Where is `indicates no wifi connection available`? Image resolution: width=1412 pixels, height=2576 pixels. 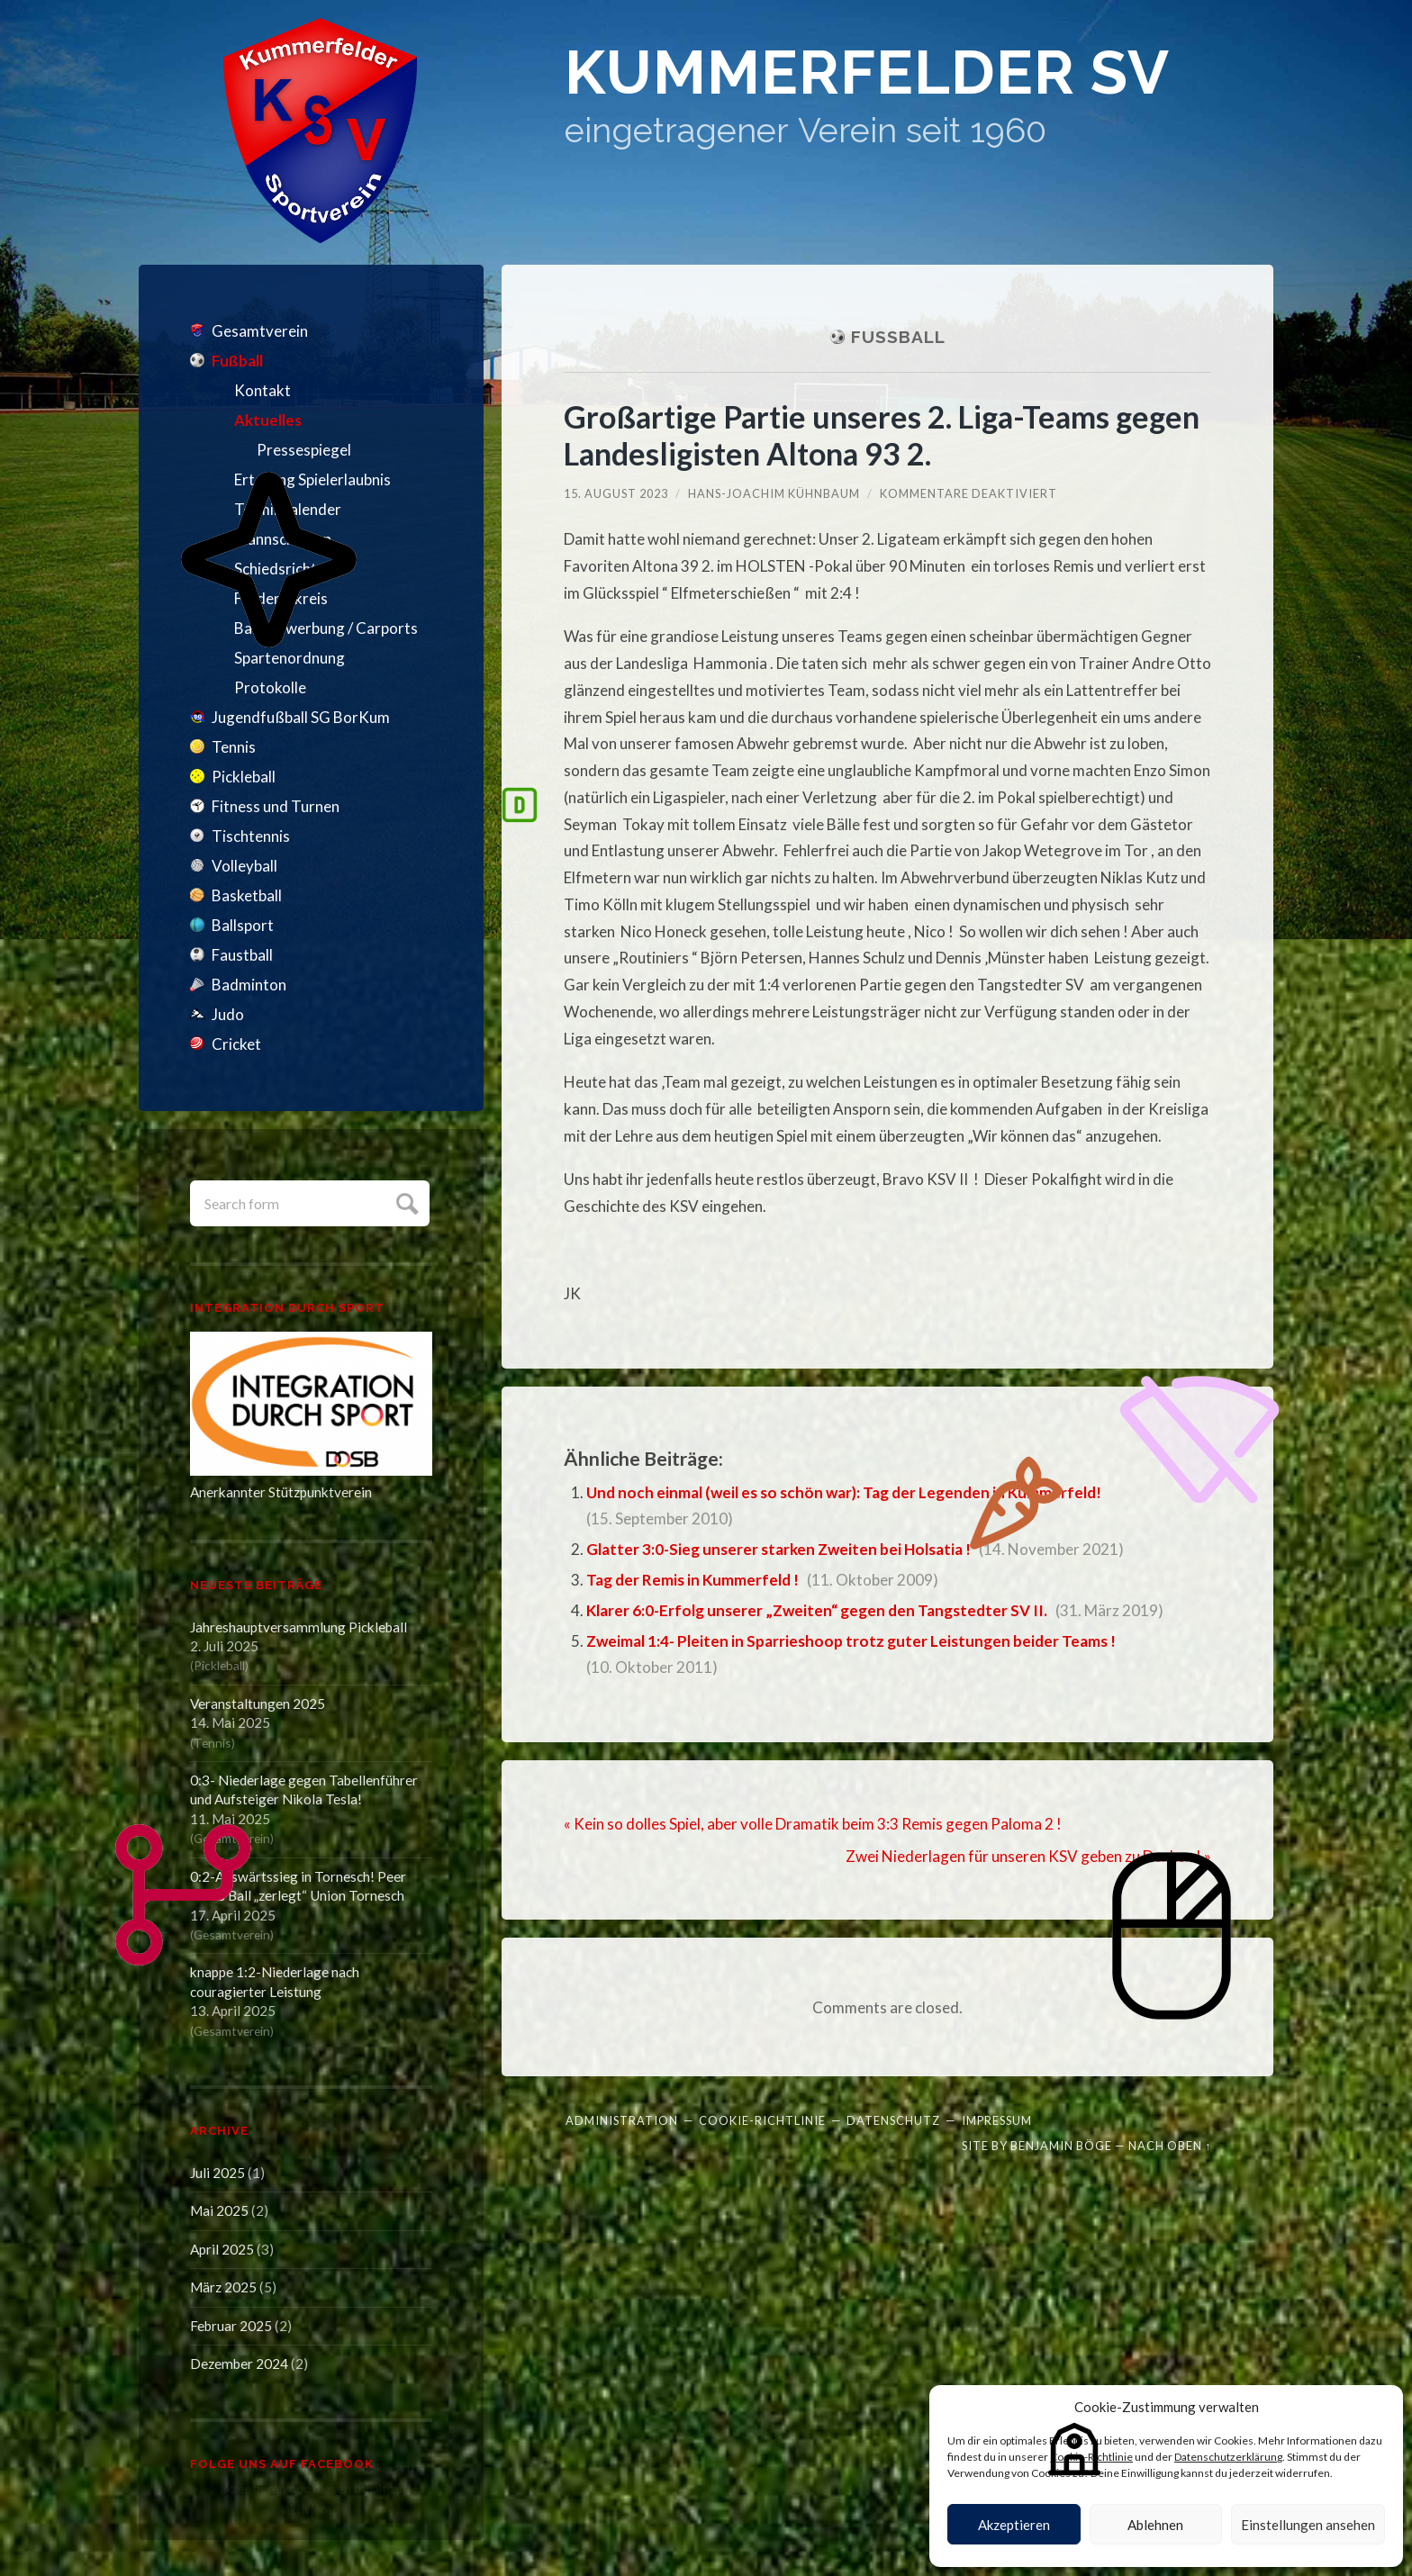
indicates no wifi connection available is located at coordinates (1199, 1440).